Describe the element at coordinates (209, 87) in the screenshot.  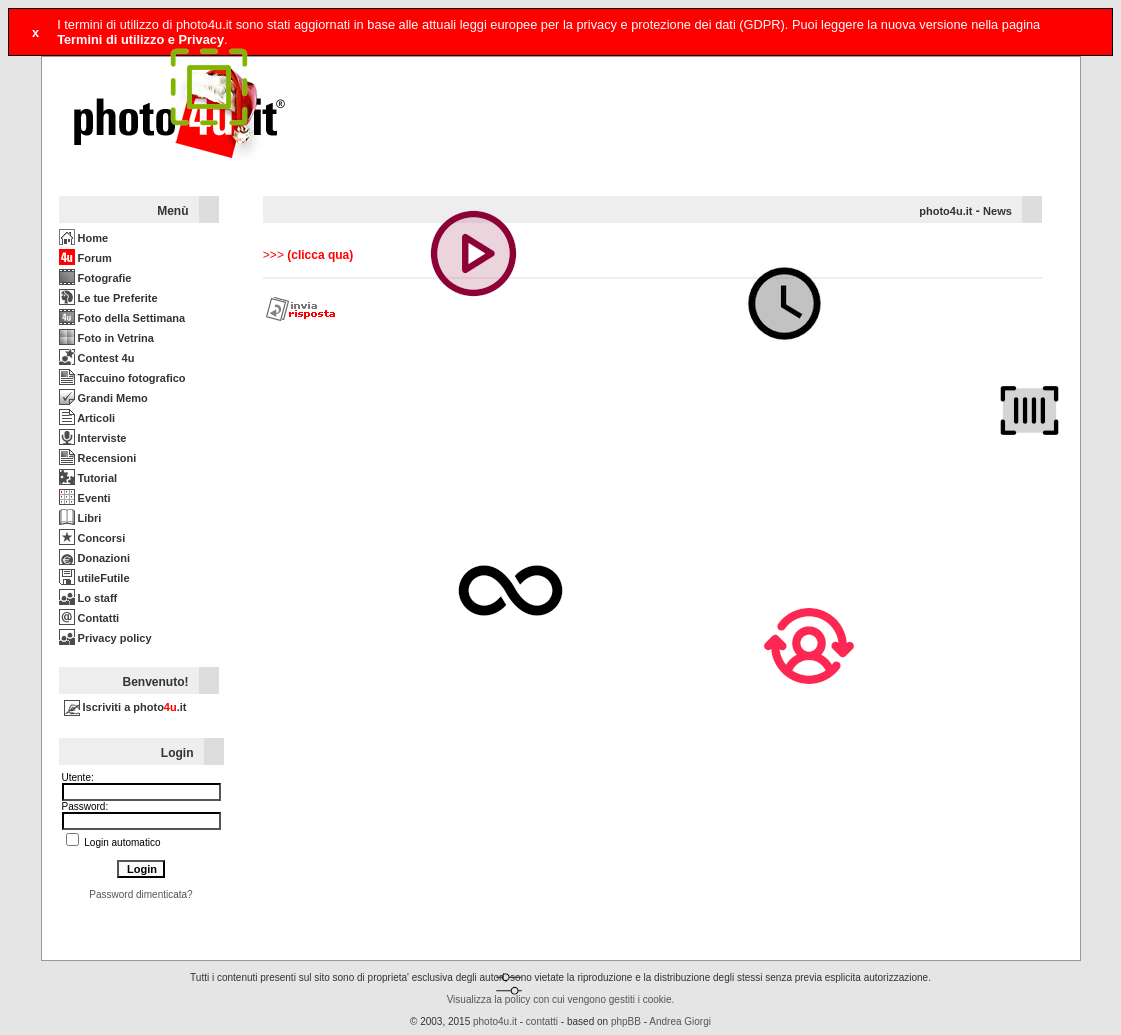
I see `select all items` at that location.